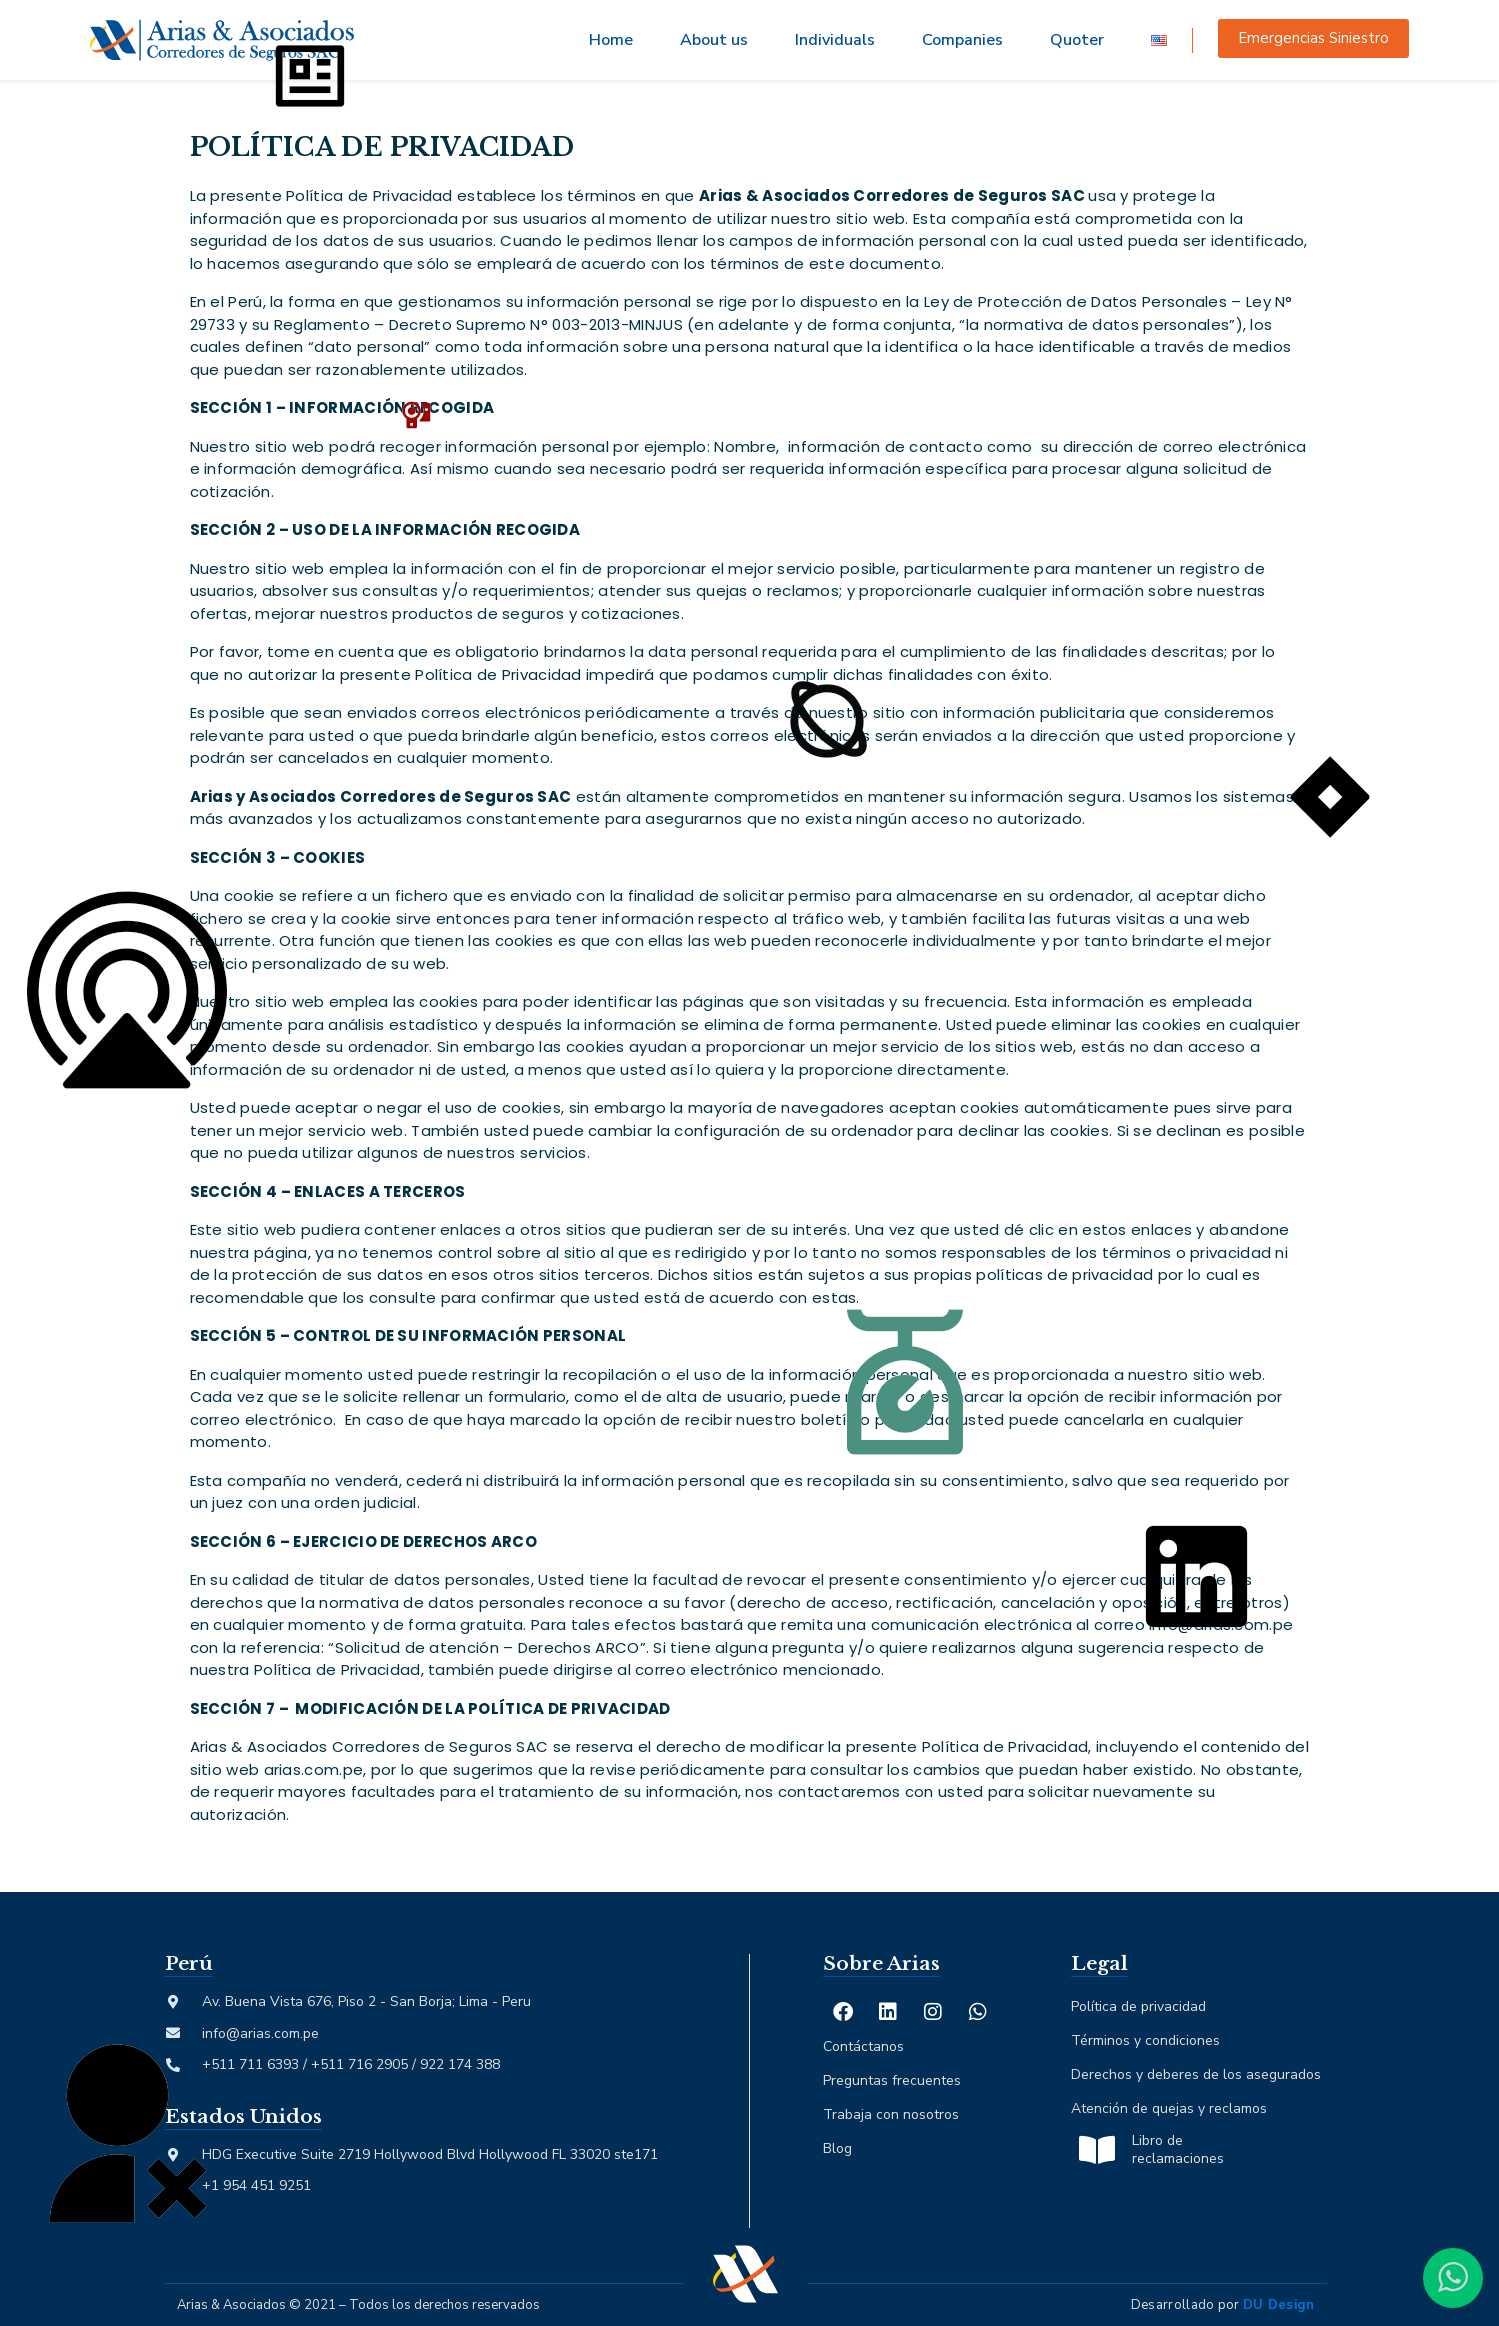 This screenshot has width=1499, height=2326. What do you see at coordinates (417, 415) in the screenshot?
I see `access DV camcorder or digital video settings` at bounding box center [417, 415].